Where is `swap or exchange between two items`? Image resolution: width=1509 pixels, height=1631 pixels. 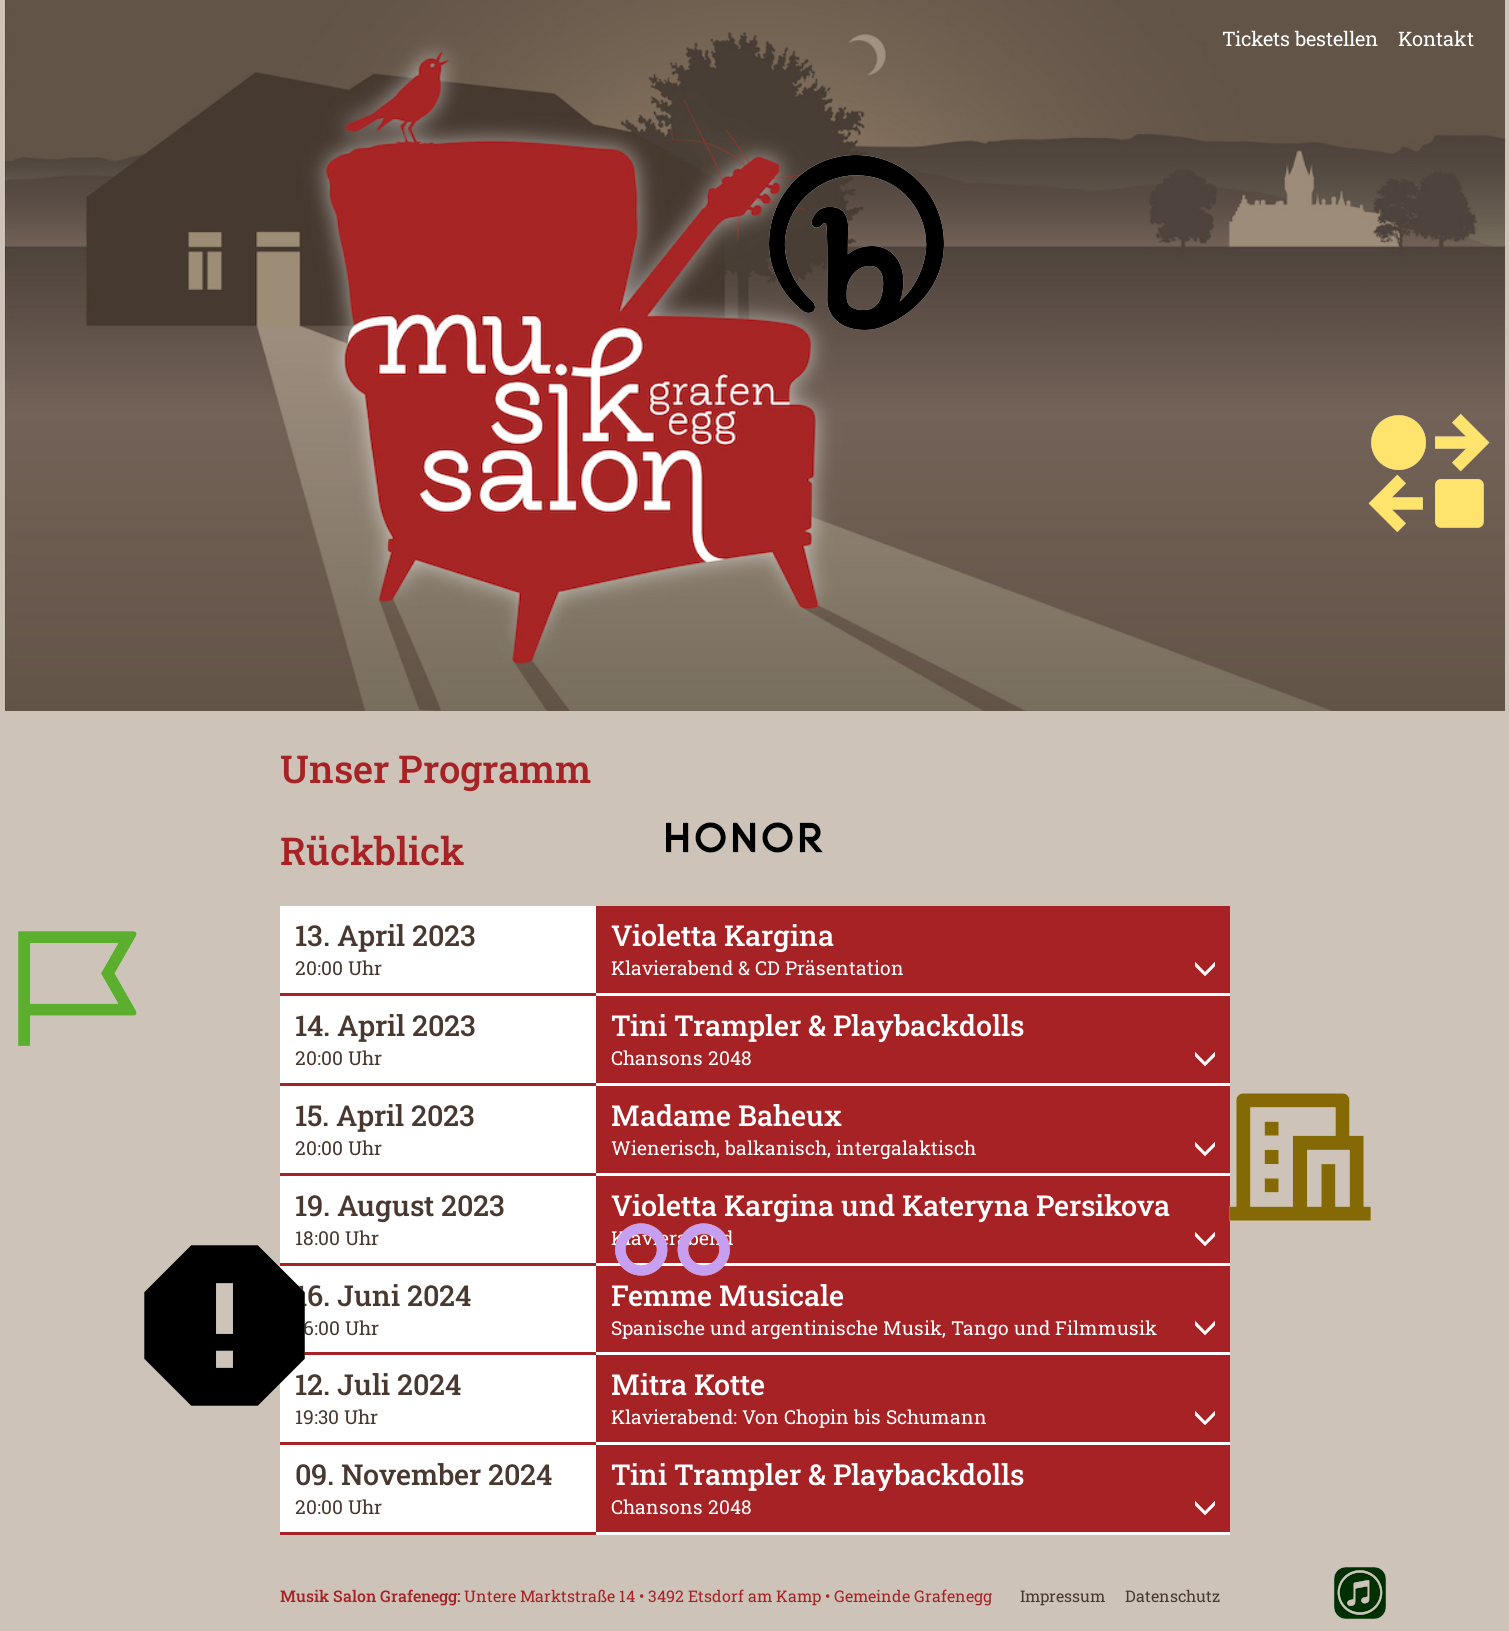
swap or exchange between two items is located at coordinates (1429, 473).